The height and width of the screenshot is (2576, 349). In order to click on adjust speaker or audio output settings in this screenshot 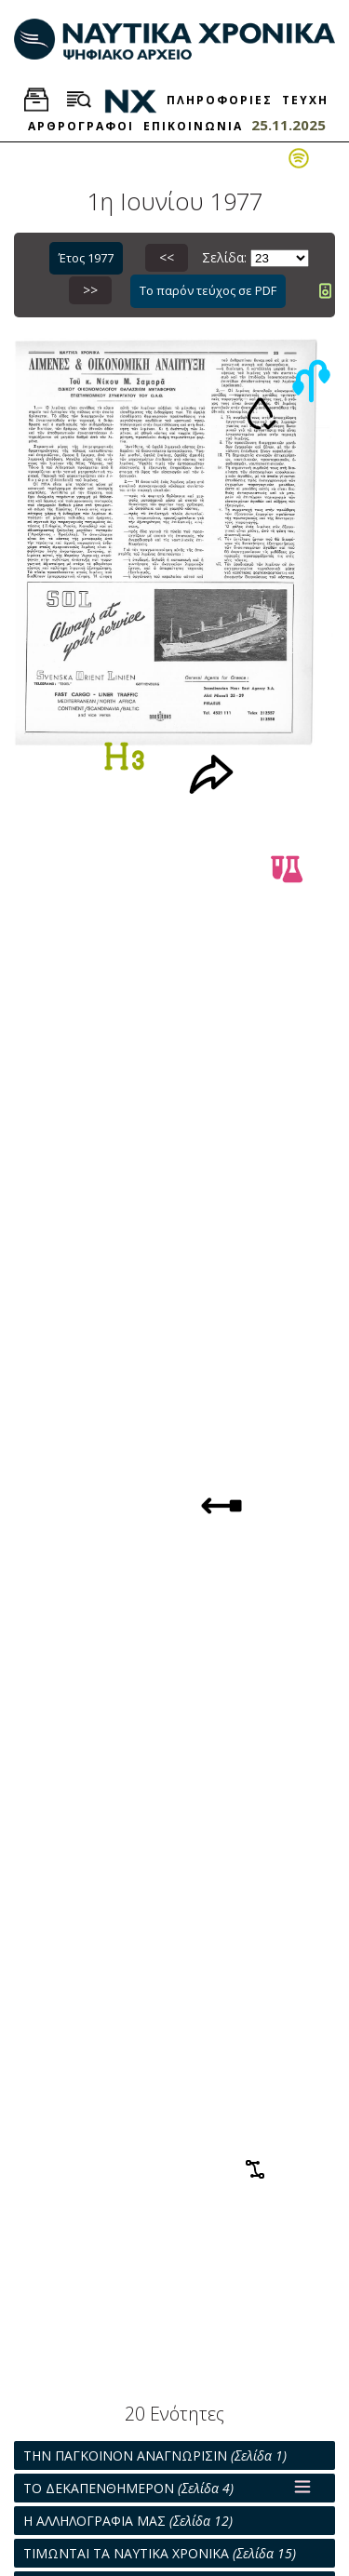, I will do `click(325, 290)`.